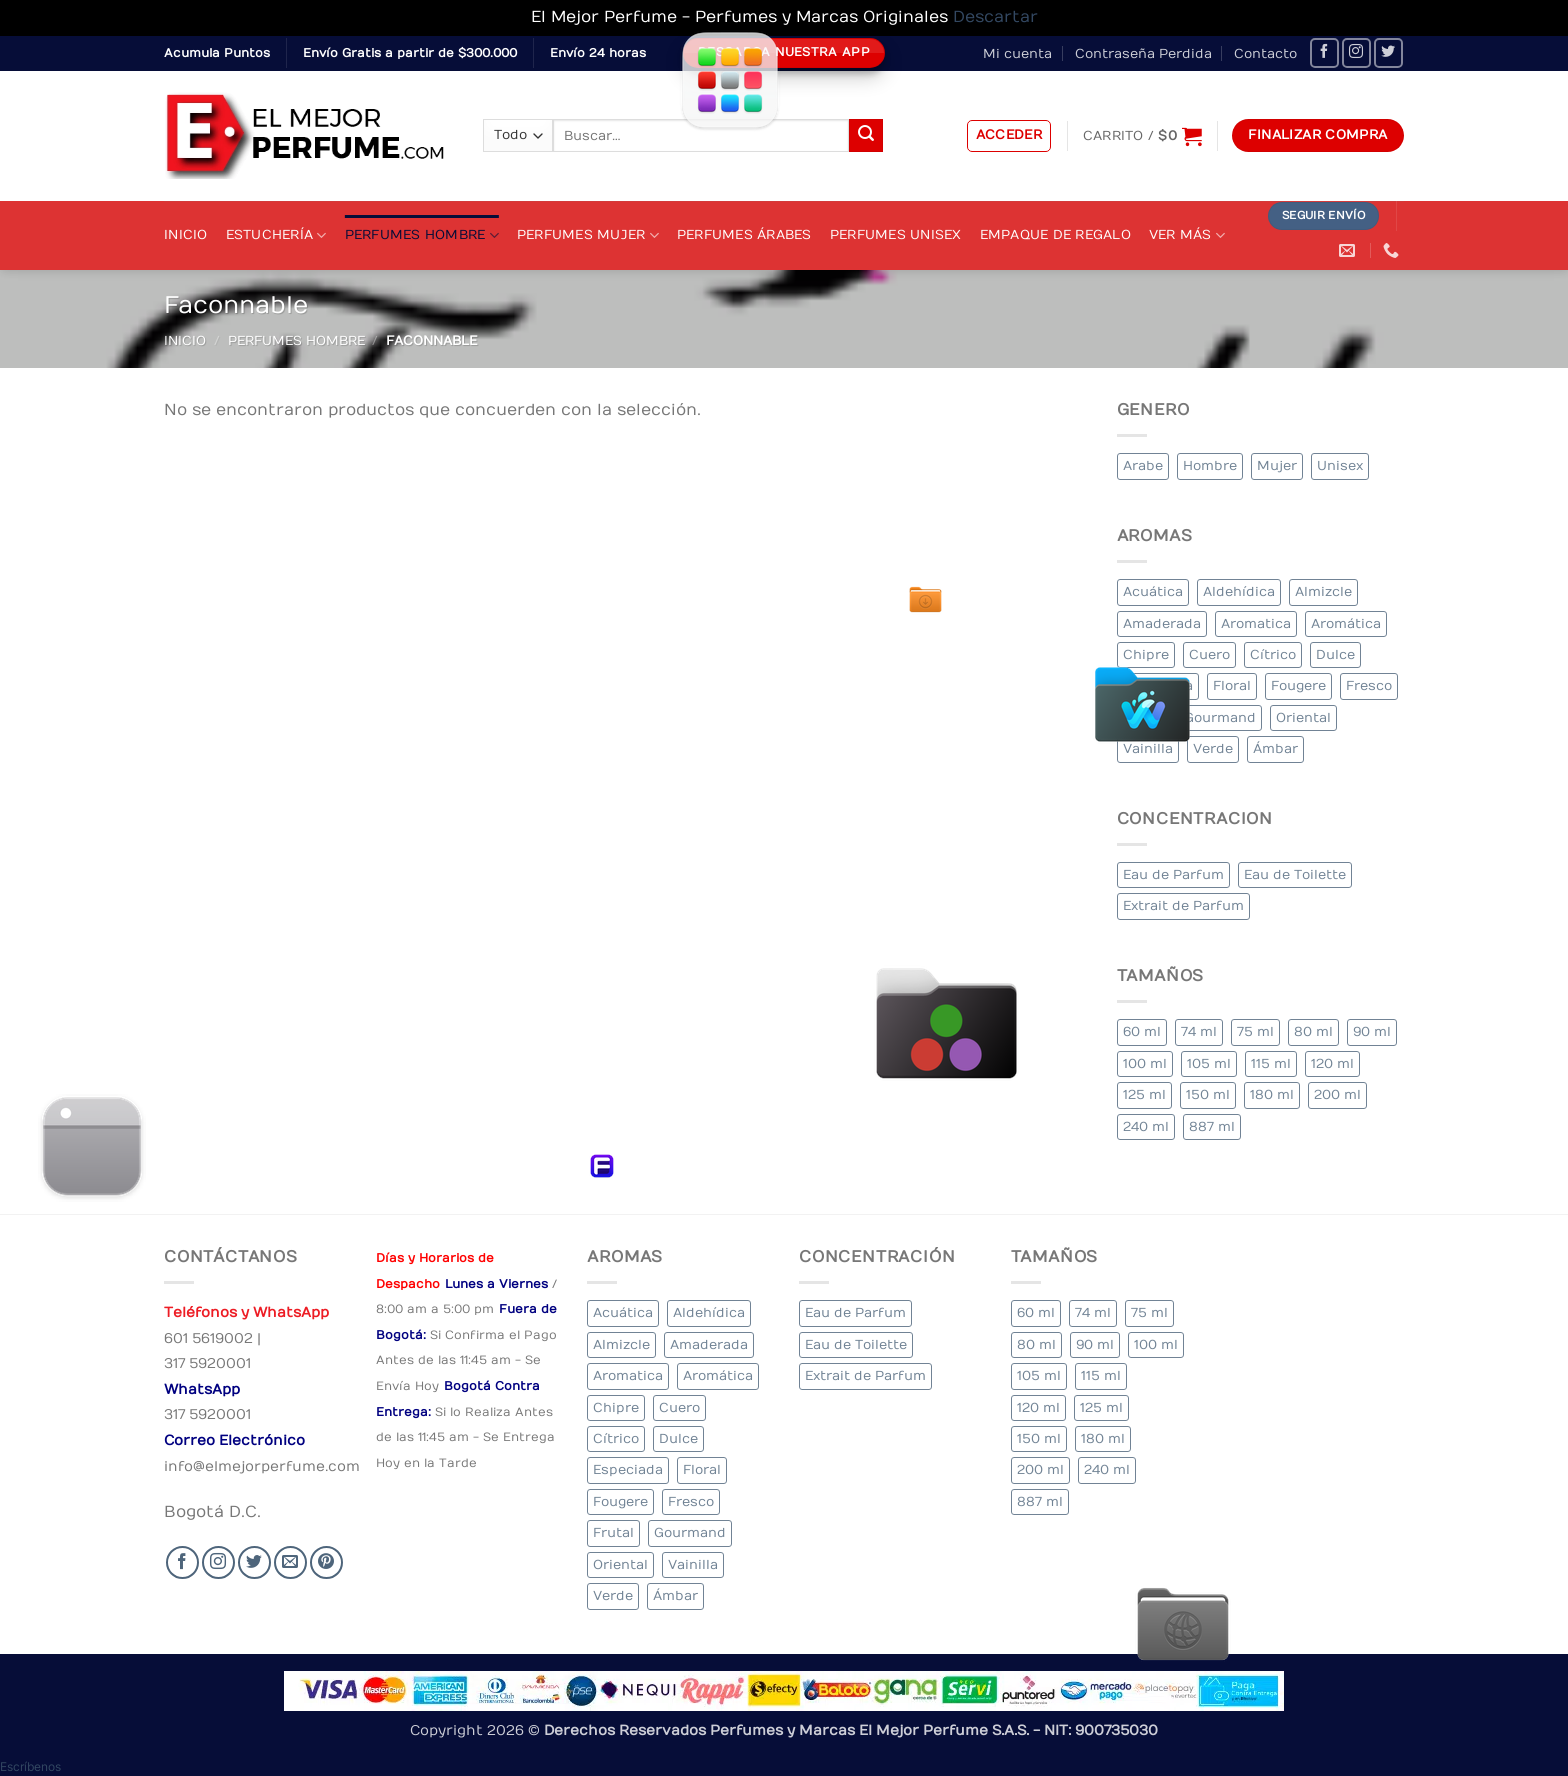 The width and height of the screenshot is (1568, 1776). What do you see at coordinates (92, 1148) in the screenshot?
I see `access window management settings` at bounding box center [92, 1148].